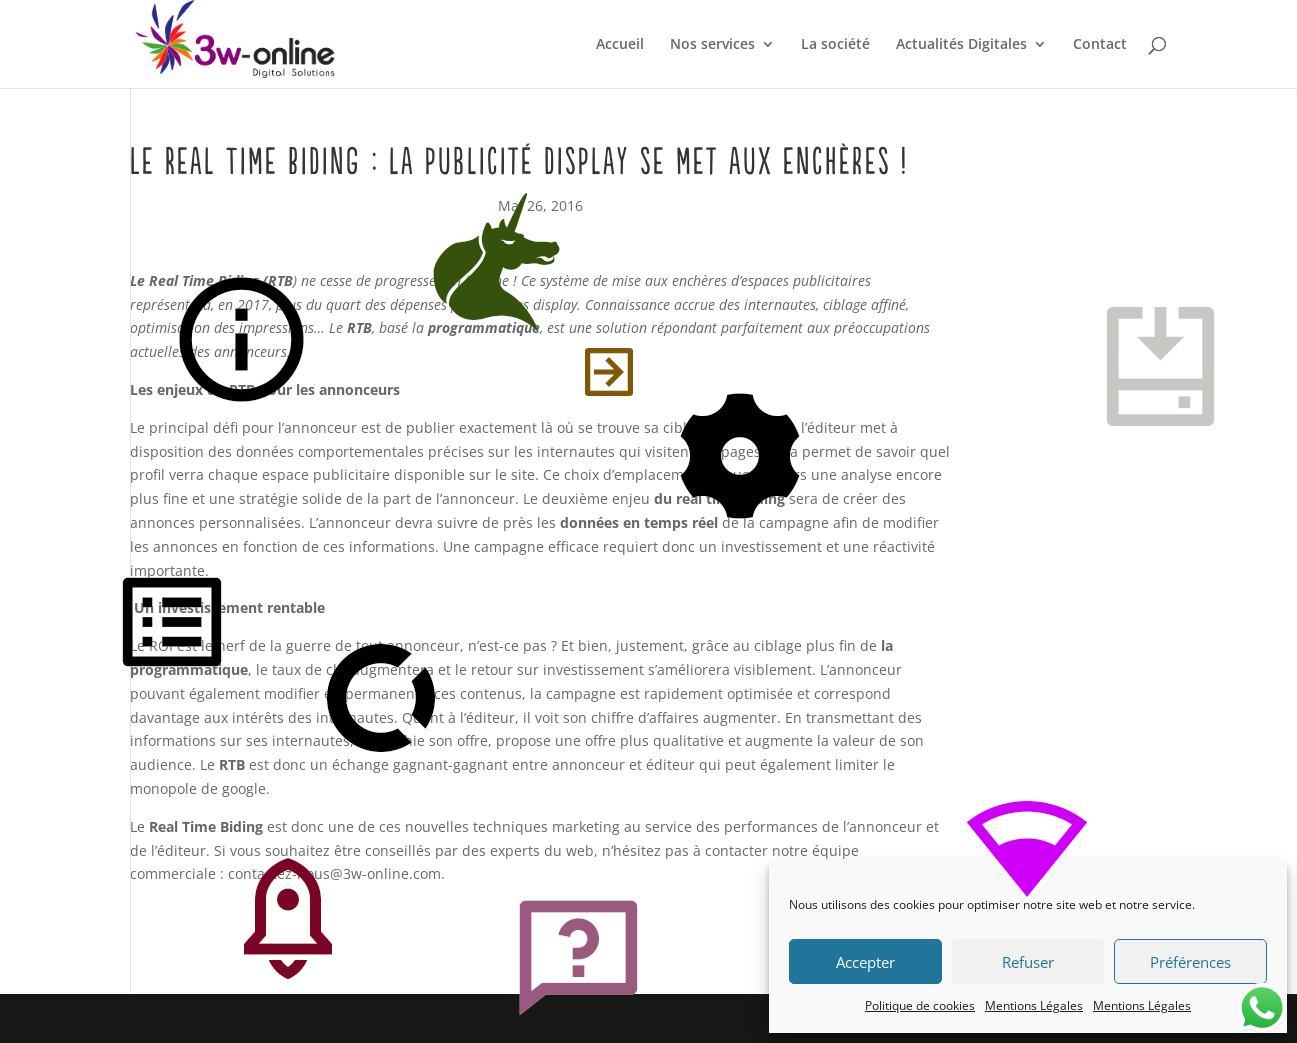 The height and width of the screenshot is (1043, 1297). Describe the element at coordinates (1160, 366) in the screenshot. I see `install an app or software` at that location.